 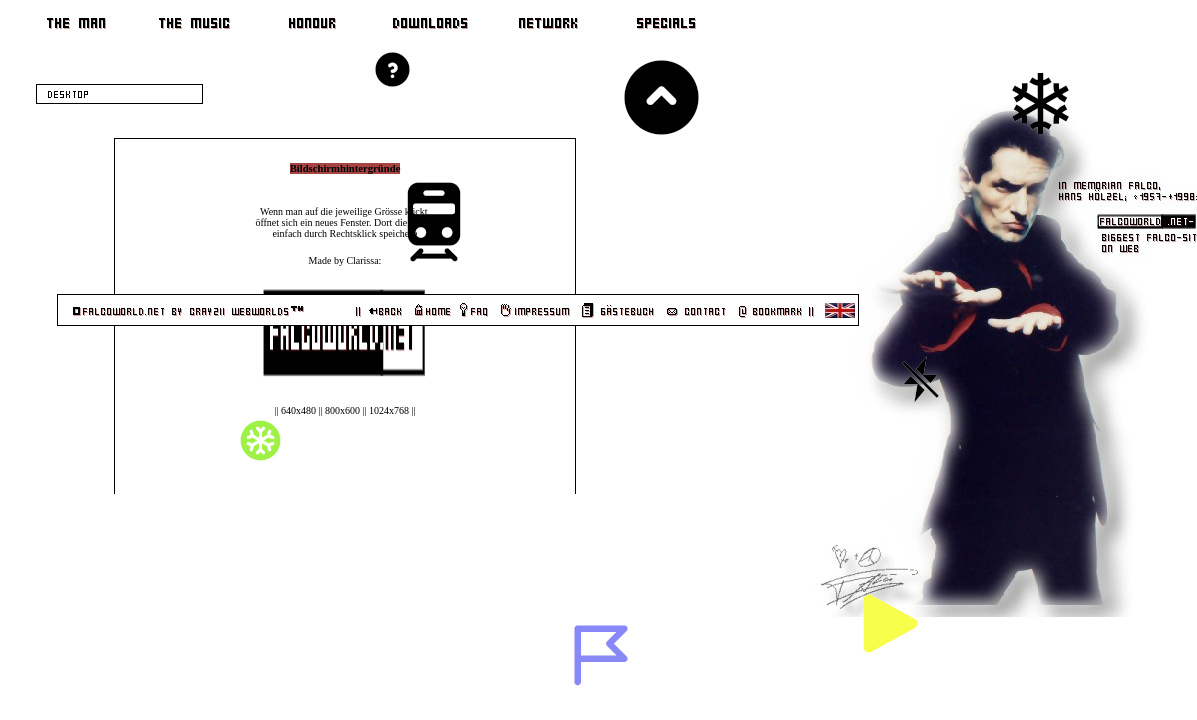 I want to click on play media or video content, so click(x=888, y=623).